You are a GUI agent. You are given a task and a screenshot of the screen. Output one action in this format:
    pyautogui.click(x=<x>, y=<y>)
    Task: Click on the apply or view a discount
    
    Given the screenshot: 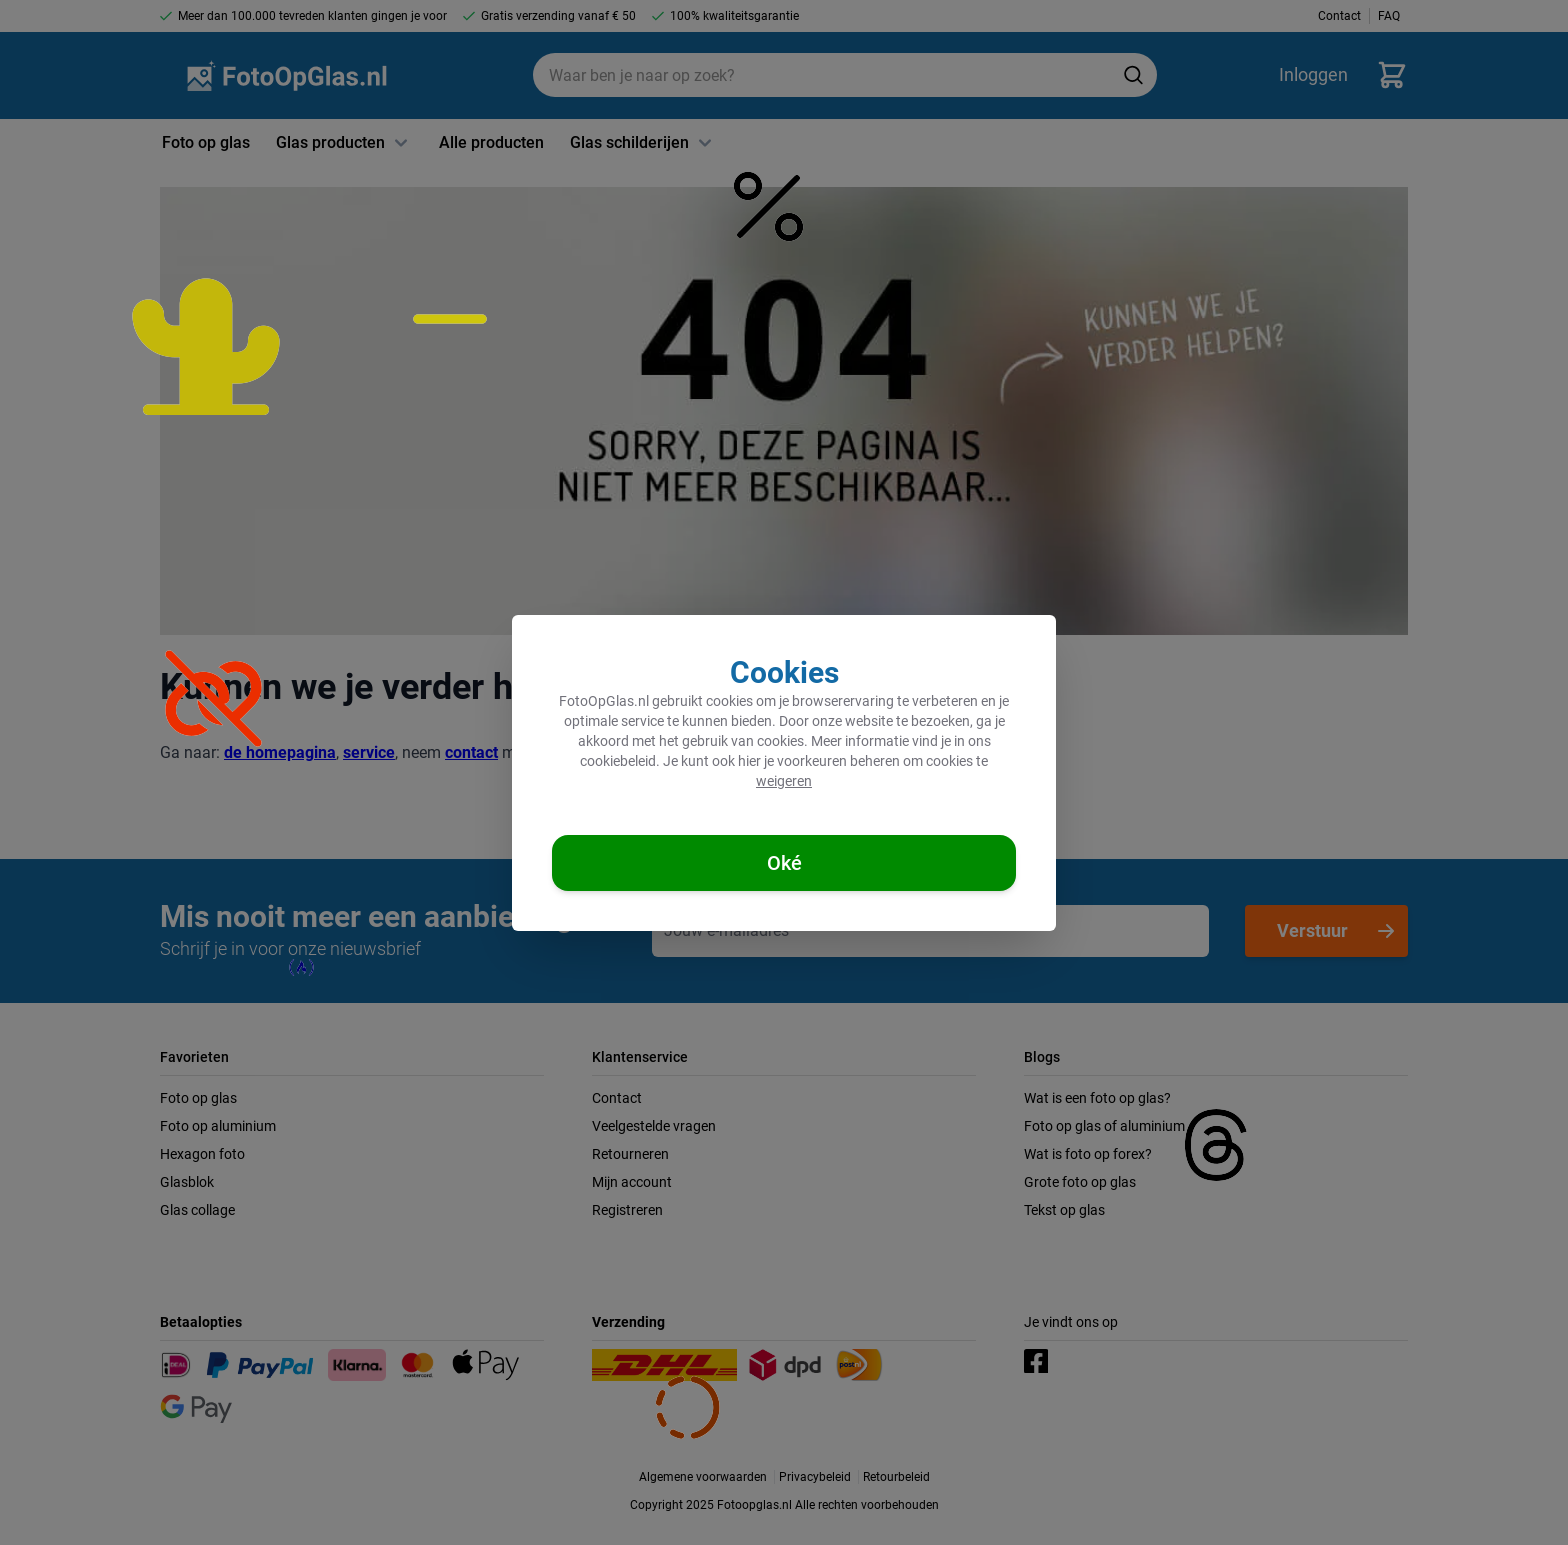 What is the action you would take?
    pyautogui.click(x=768, y=206)
    